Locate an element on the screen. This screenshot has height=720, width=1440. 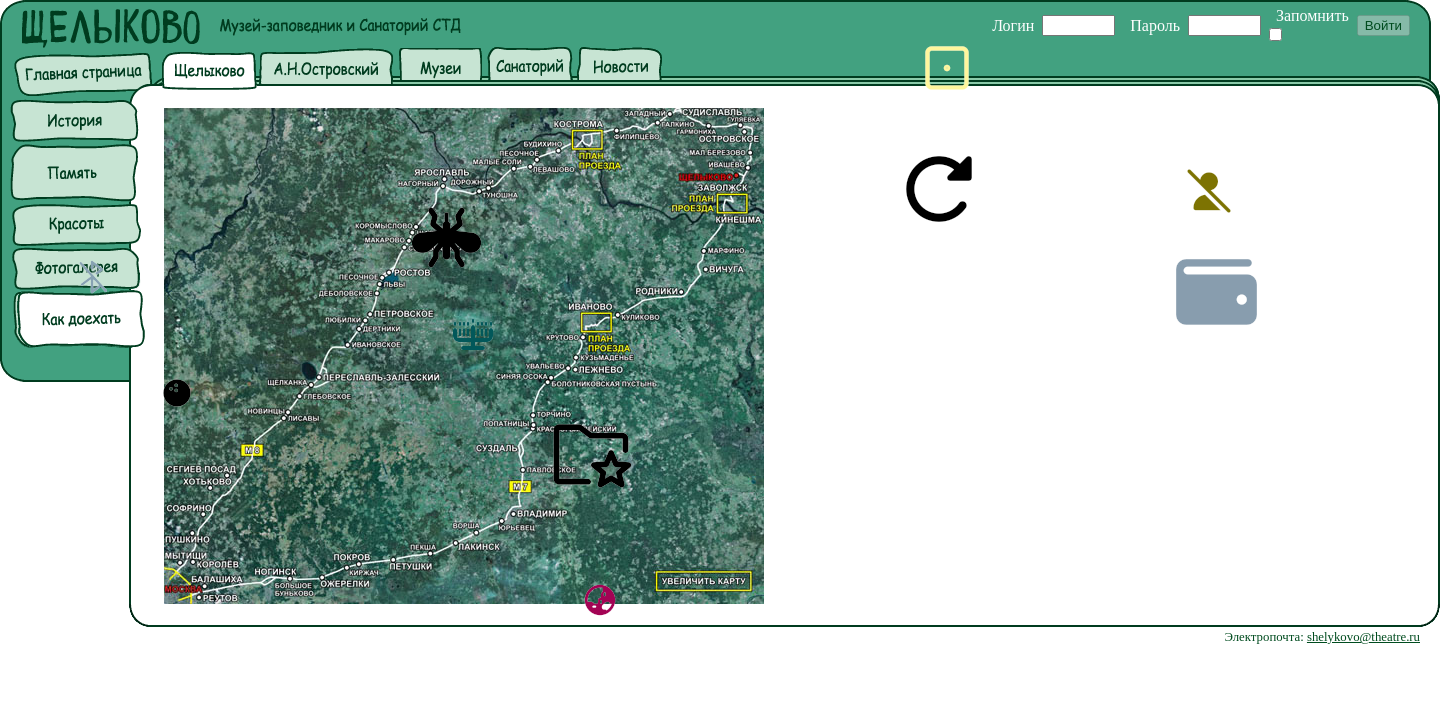
access your wallet or payment methods is located at coordinates (1216, 294).